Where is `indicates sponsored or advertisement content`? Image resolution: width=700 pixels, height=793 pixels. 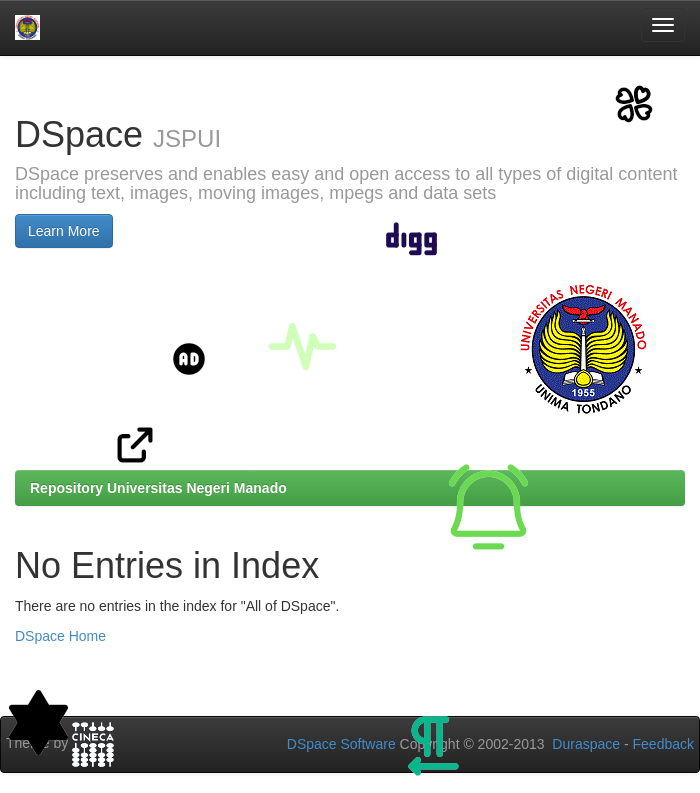 indicates sponsored or advertisement content is located at coordinates (189, 359).